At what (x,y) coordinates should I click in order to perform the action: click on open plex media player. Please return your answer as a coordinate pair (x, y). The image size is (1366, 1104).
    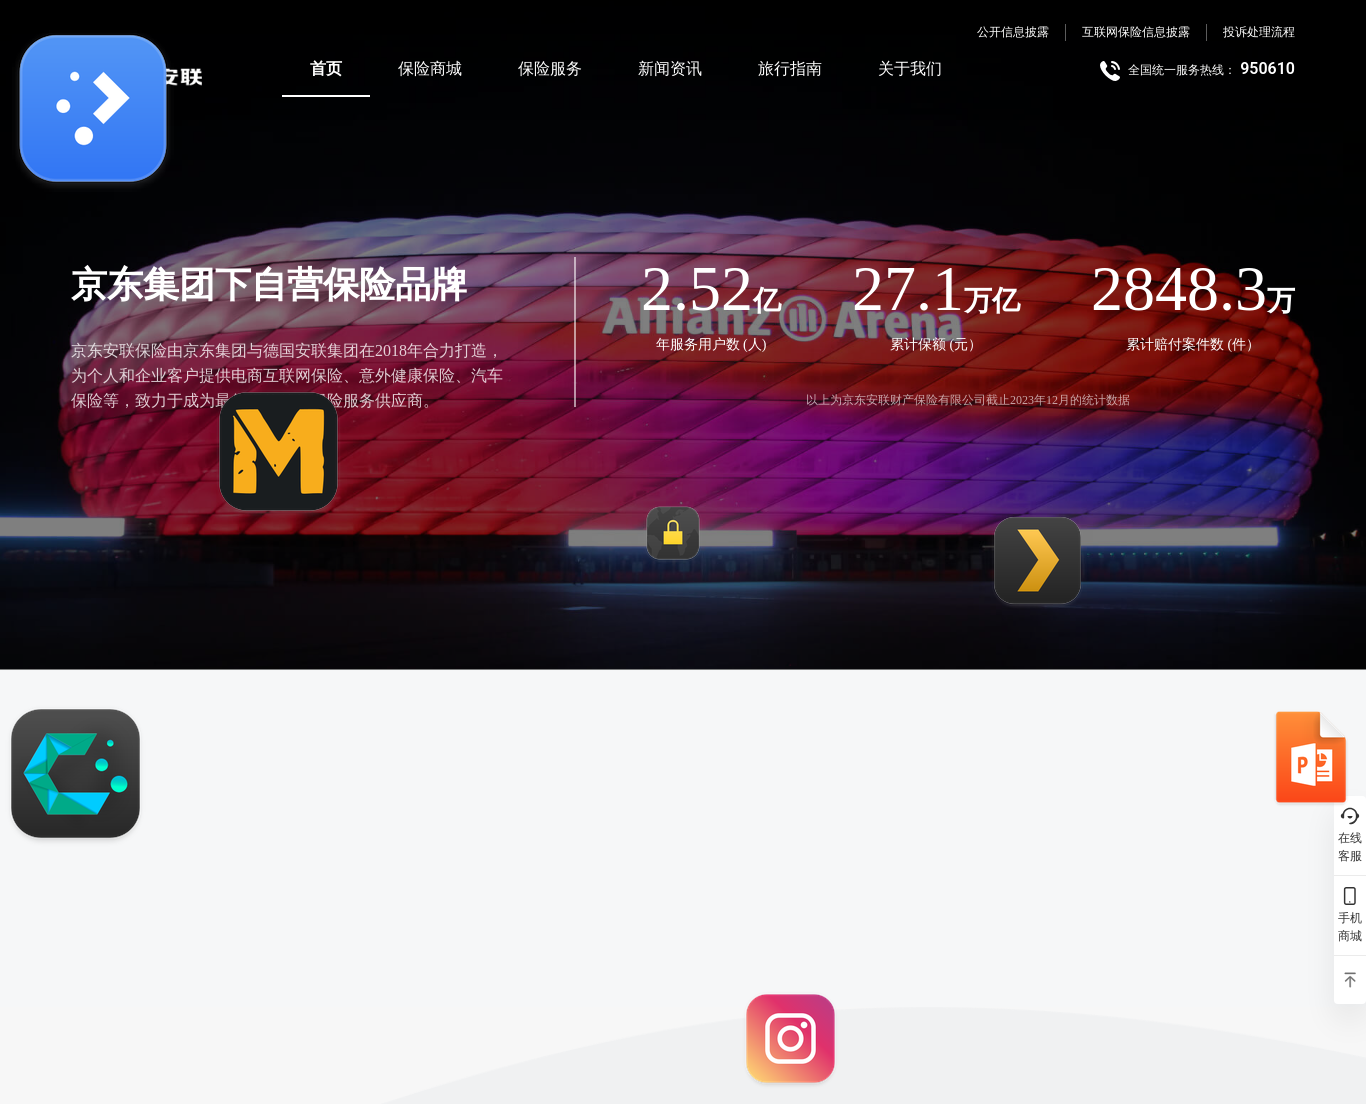
    Looking at the image, I should click on (1037, 560).